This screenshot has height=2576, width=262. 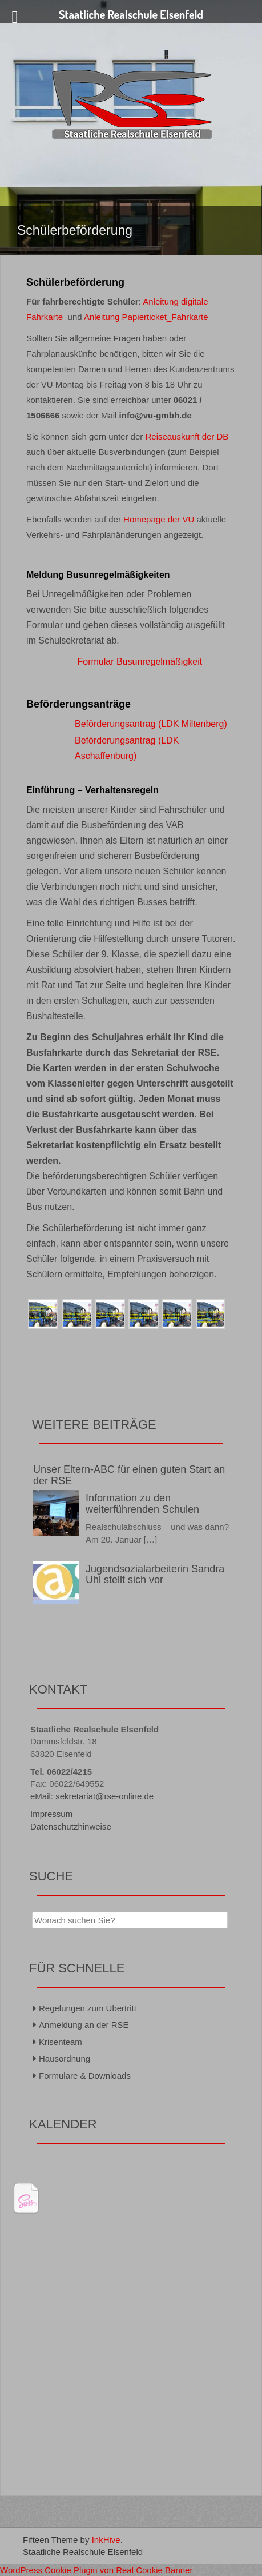 I want to click on manage connected iPod device, so click(x=166, y=54).